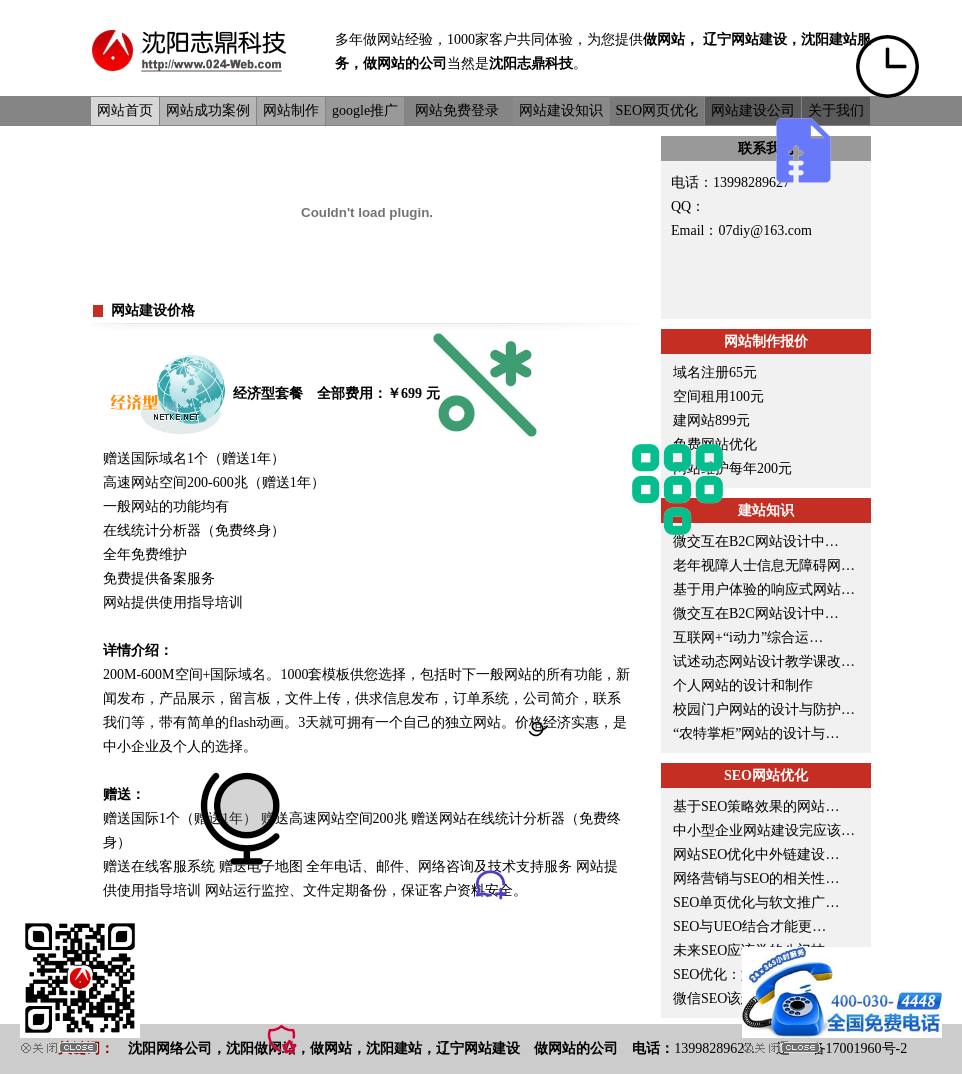 The height and width of the screenshot is (1074, 962). I want to click on access compressed or archived files, so click(803, 150).